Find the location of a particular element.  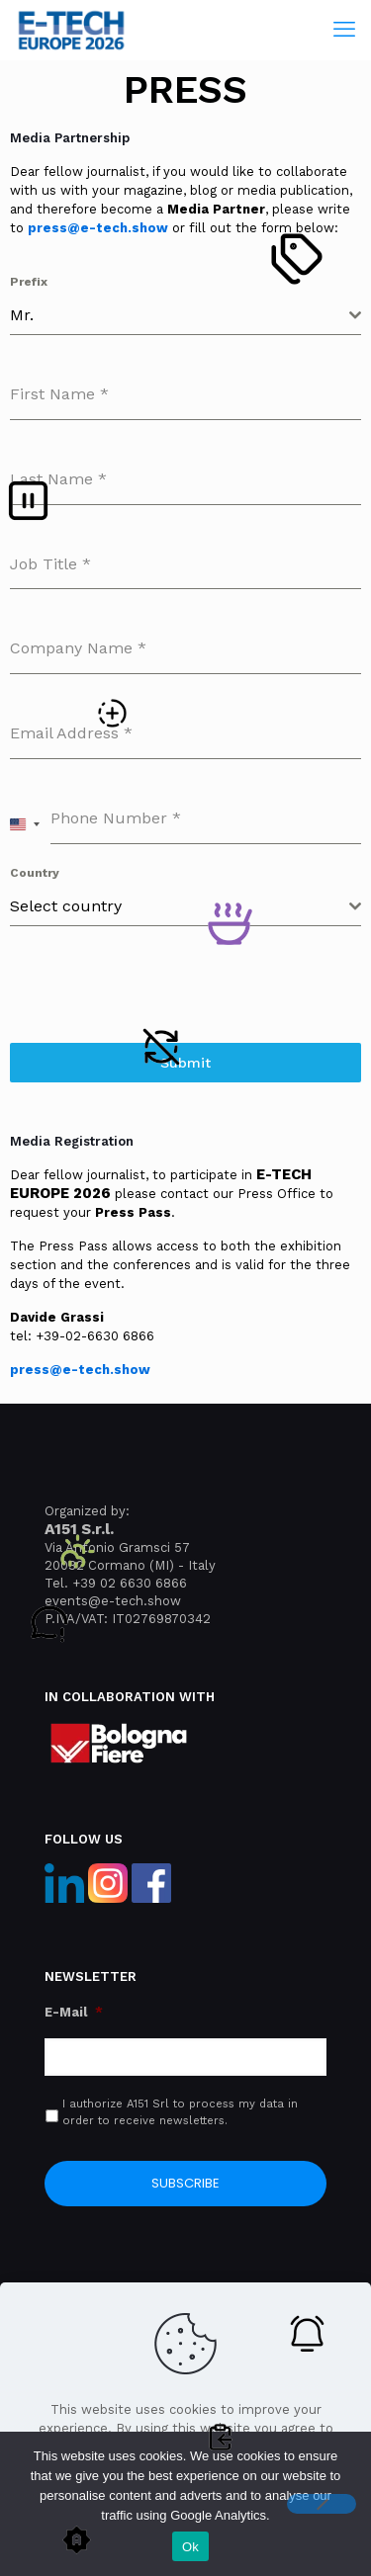

manage tags or labels is located at coordinates (297, 259).